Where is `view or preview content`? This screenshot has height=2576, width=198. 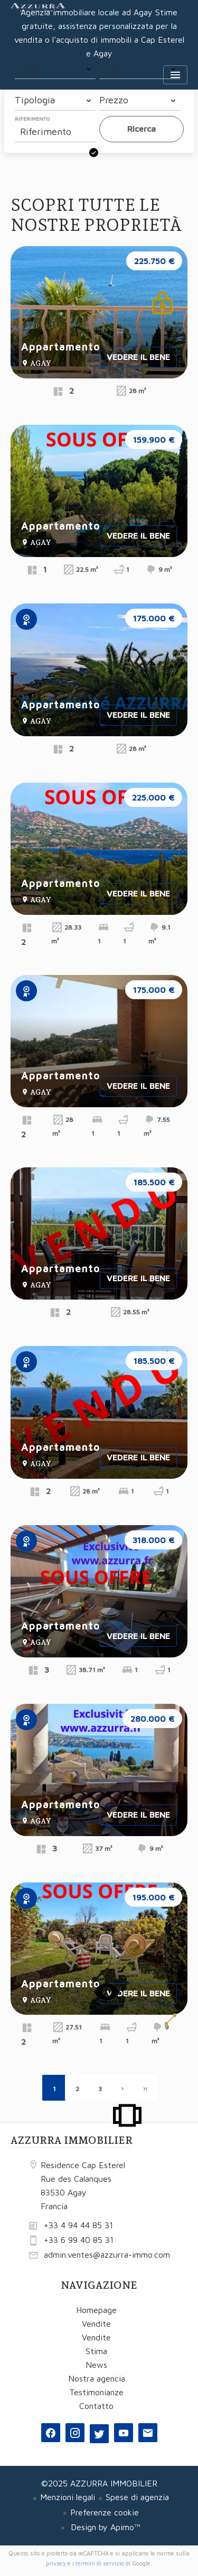 view or preview content is located at coordinates (107, 1992).